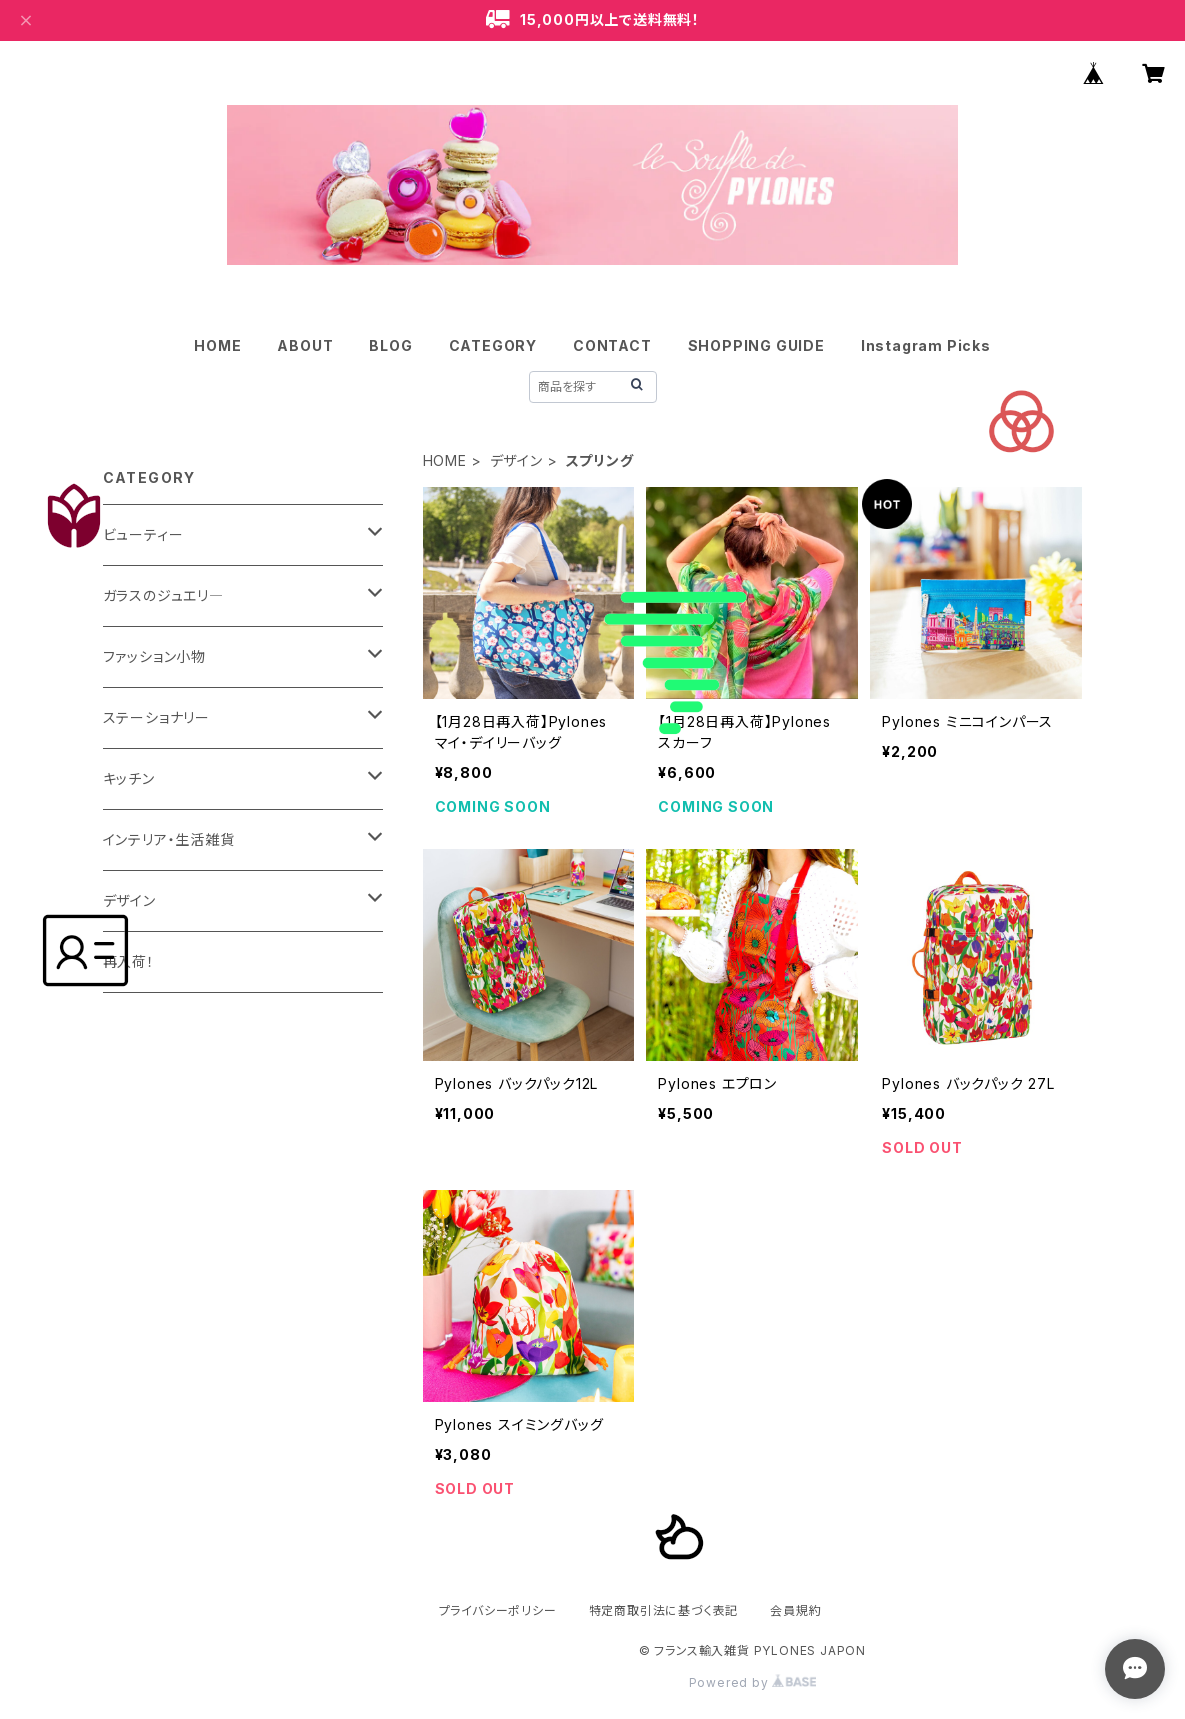 The width and height of the screenshot is (1185, 1719). Describe the element at coordinates (675, 657) in the screenshot. I see `indicates severe weather alert or tornado warning` at that location.